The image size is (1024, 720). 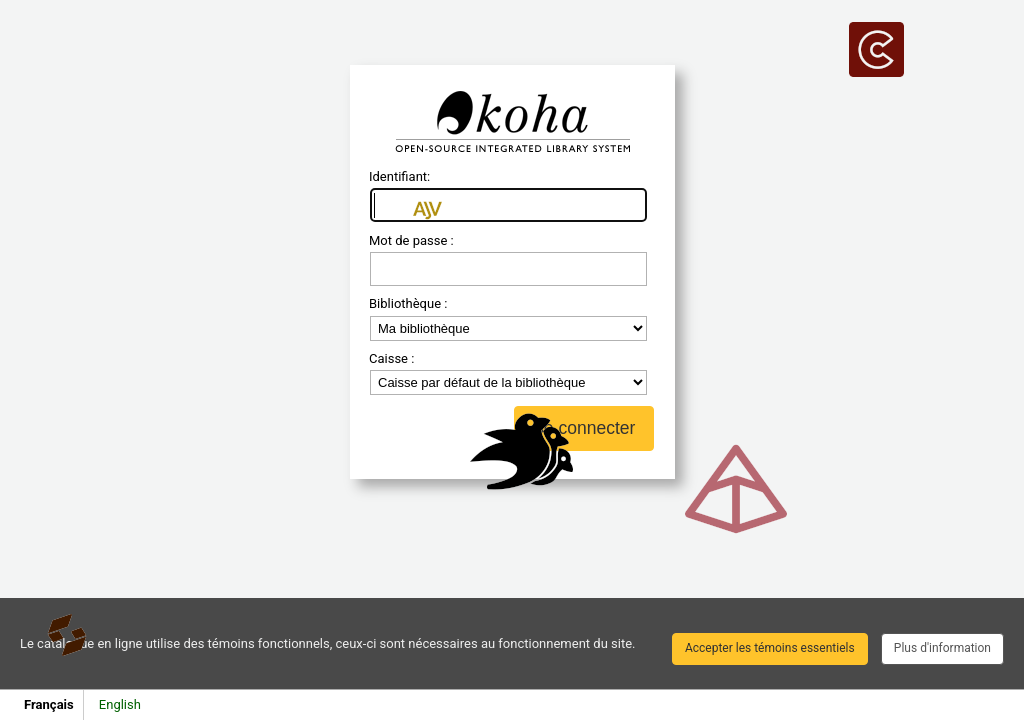 What do you see at coordinates (736, 489) in the screenshot?
I see `pydantic library or framework branding` at bounding box center [736, 489].